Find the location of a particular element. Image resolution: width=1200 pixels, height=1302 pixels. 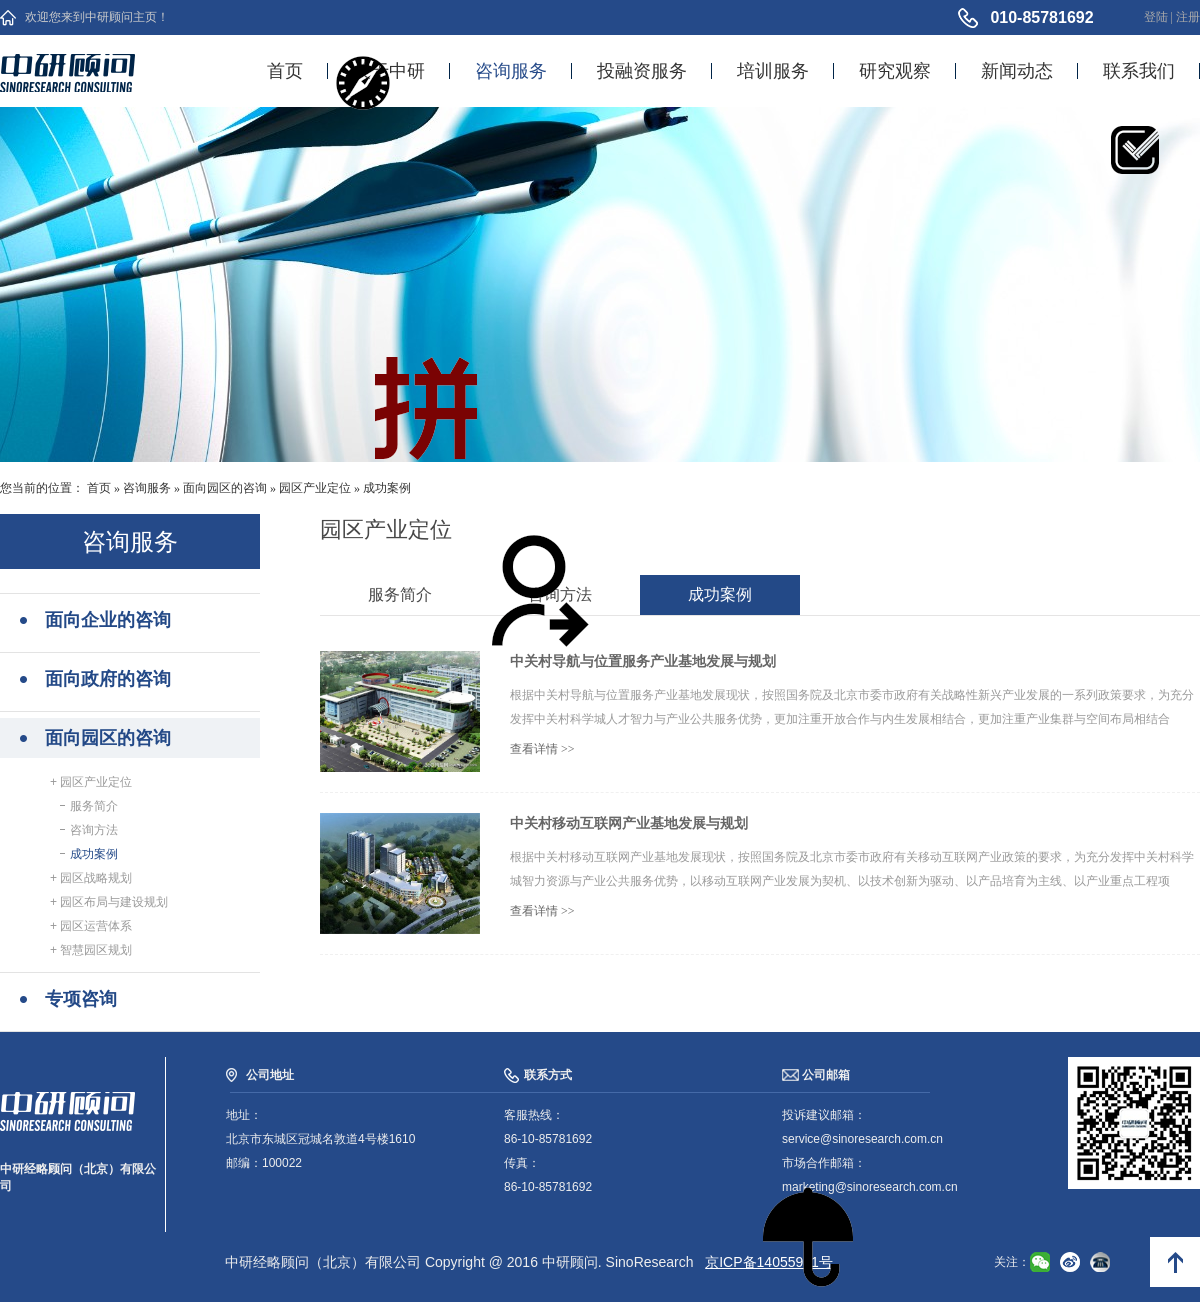

open Safari web browser is located at coordinates (363, 83).